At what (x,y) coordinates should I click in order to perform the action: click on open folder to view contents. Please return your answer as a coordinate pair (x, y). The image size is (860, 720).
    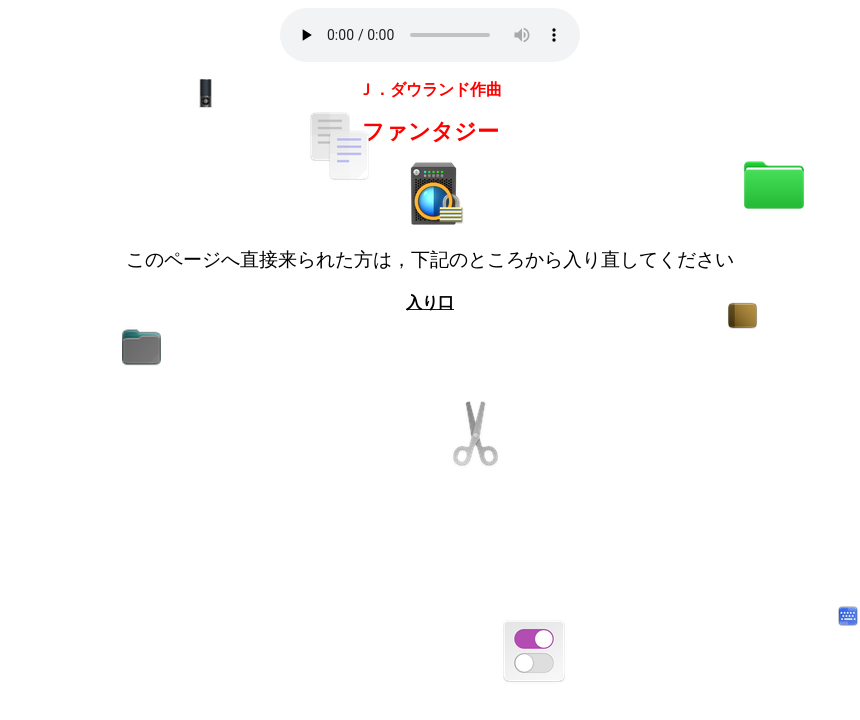
    Looking at the image, I should click on (141, 346).